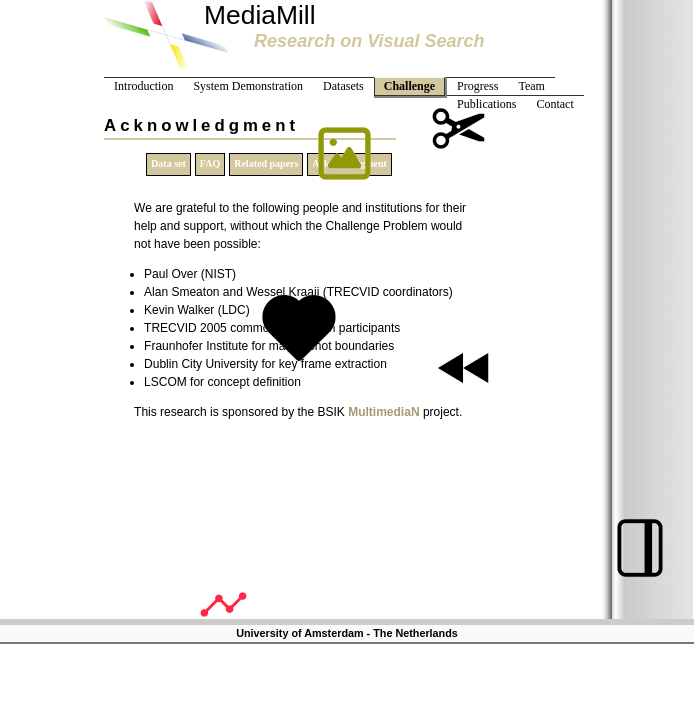 The width and height of the screenshot is (694, 720). I want to click on cut selected text or content, so click(458, 128).